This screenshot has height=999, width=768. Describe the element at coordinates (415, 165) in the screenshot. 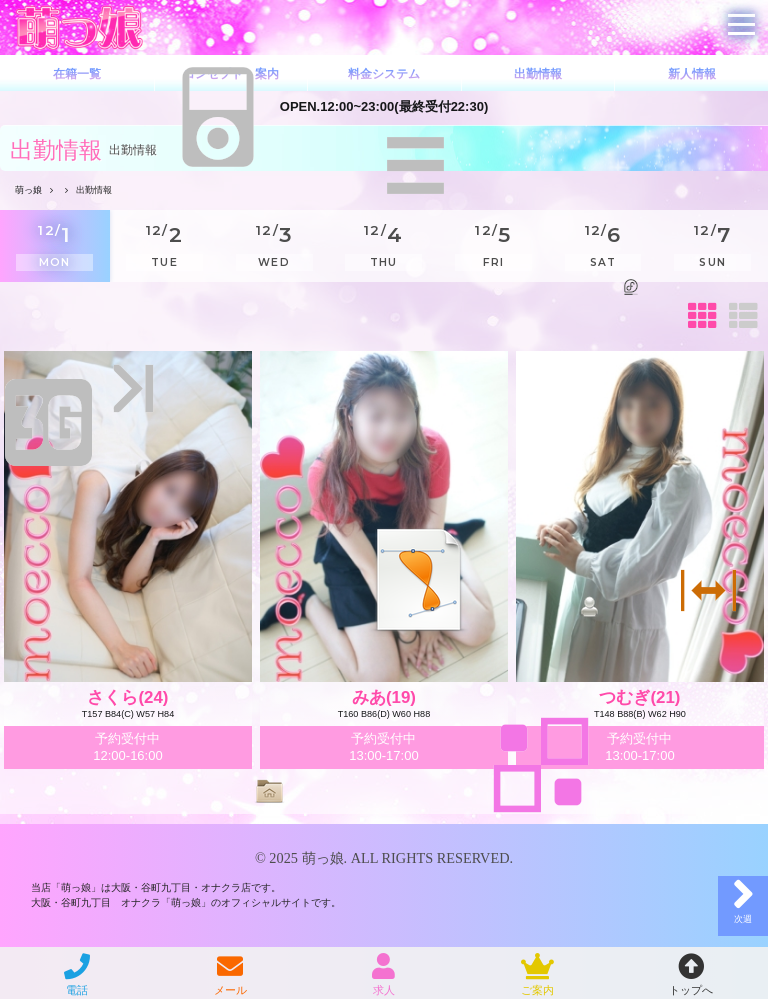

I see `justify text to fill both margins` at that location.